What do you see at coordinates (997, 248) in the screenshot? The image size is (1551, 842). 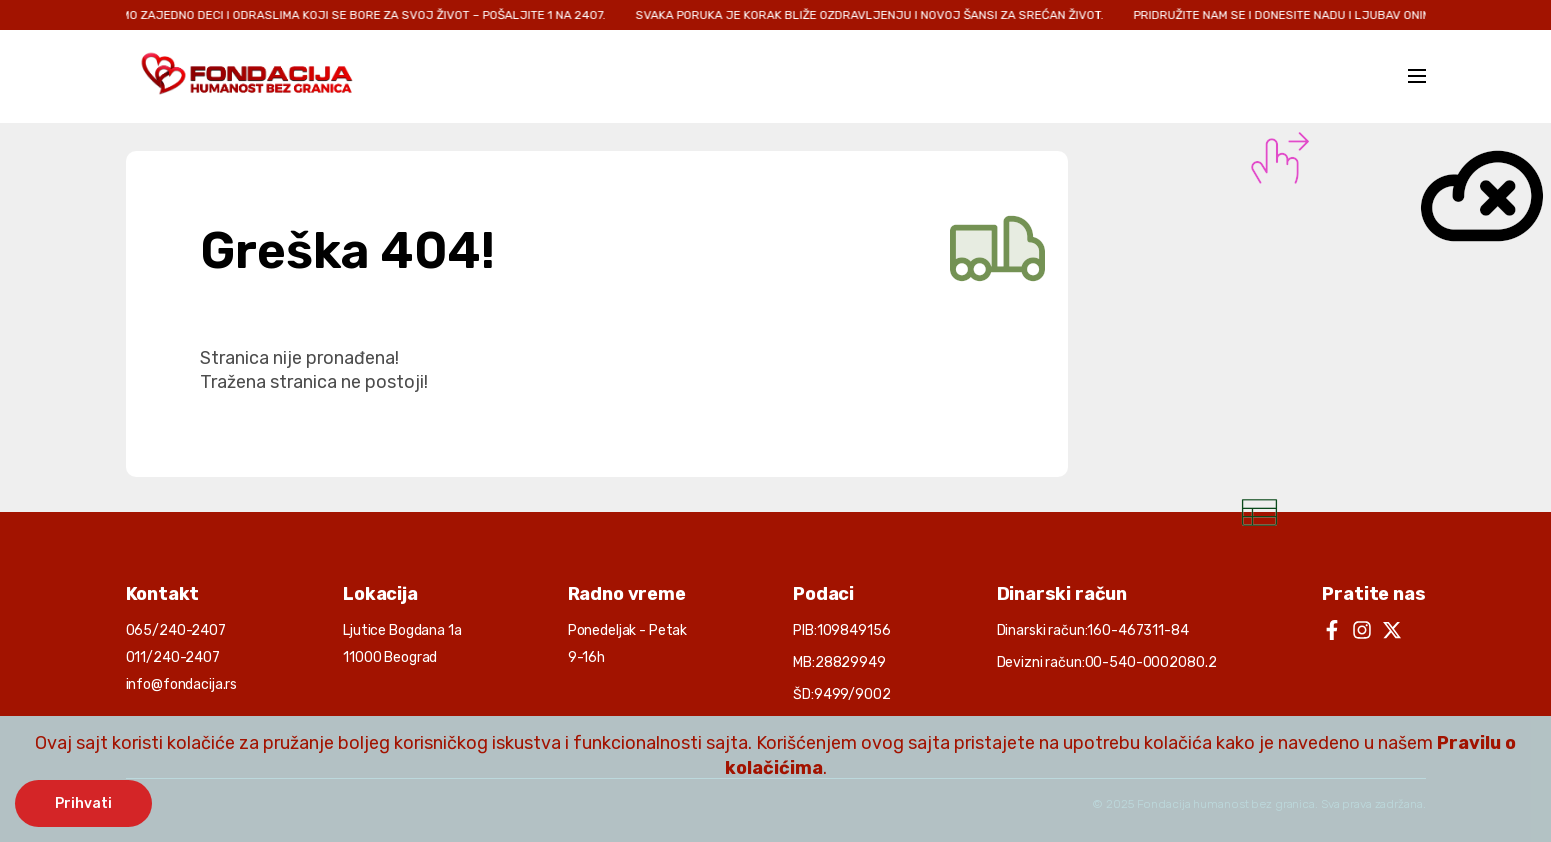 I see `track shipment or delivery status` at bounding box center [997, 248].